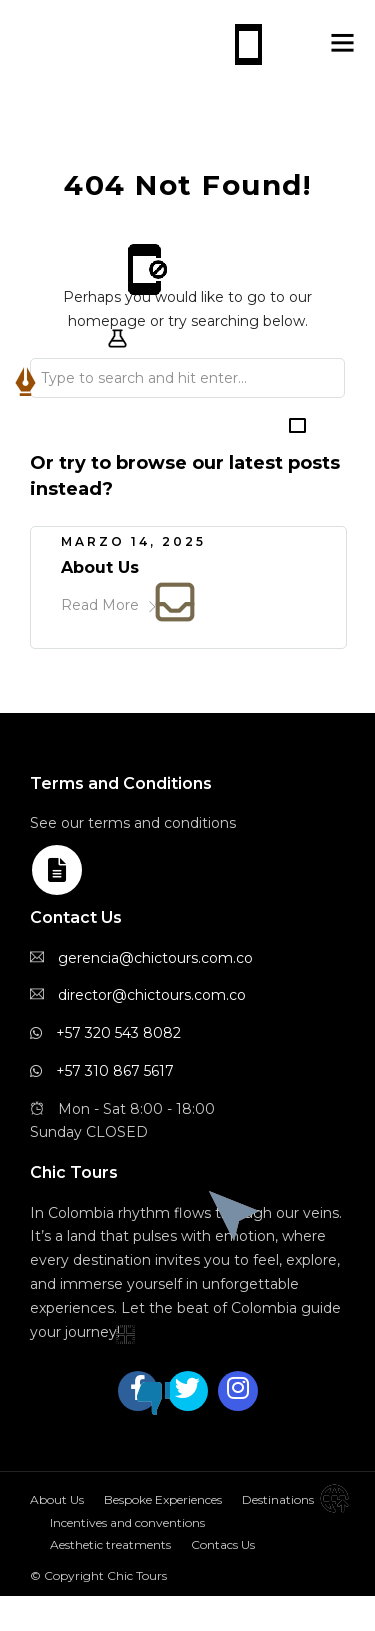 The height and width of the screenshot is (1631, 375). I want to click on view your inbox messages, so click(175, 602).